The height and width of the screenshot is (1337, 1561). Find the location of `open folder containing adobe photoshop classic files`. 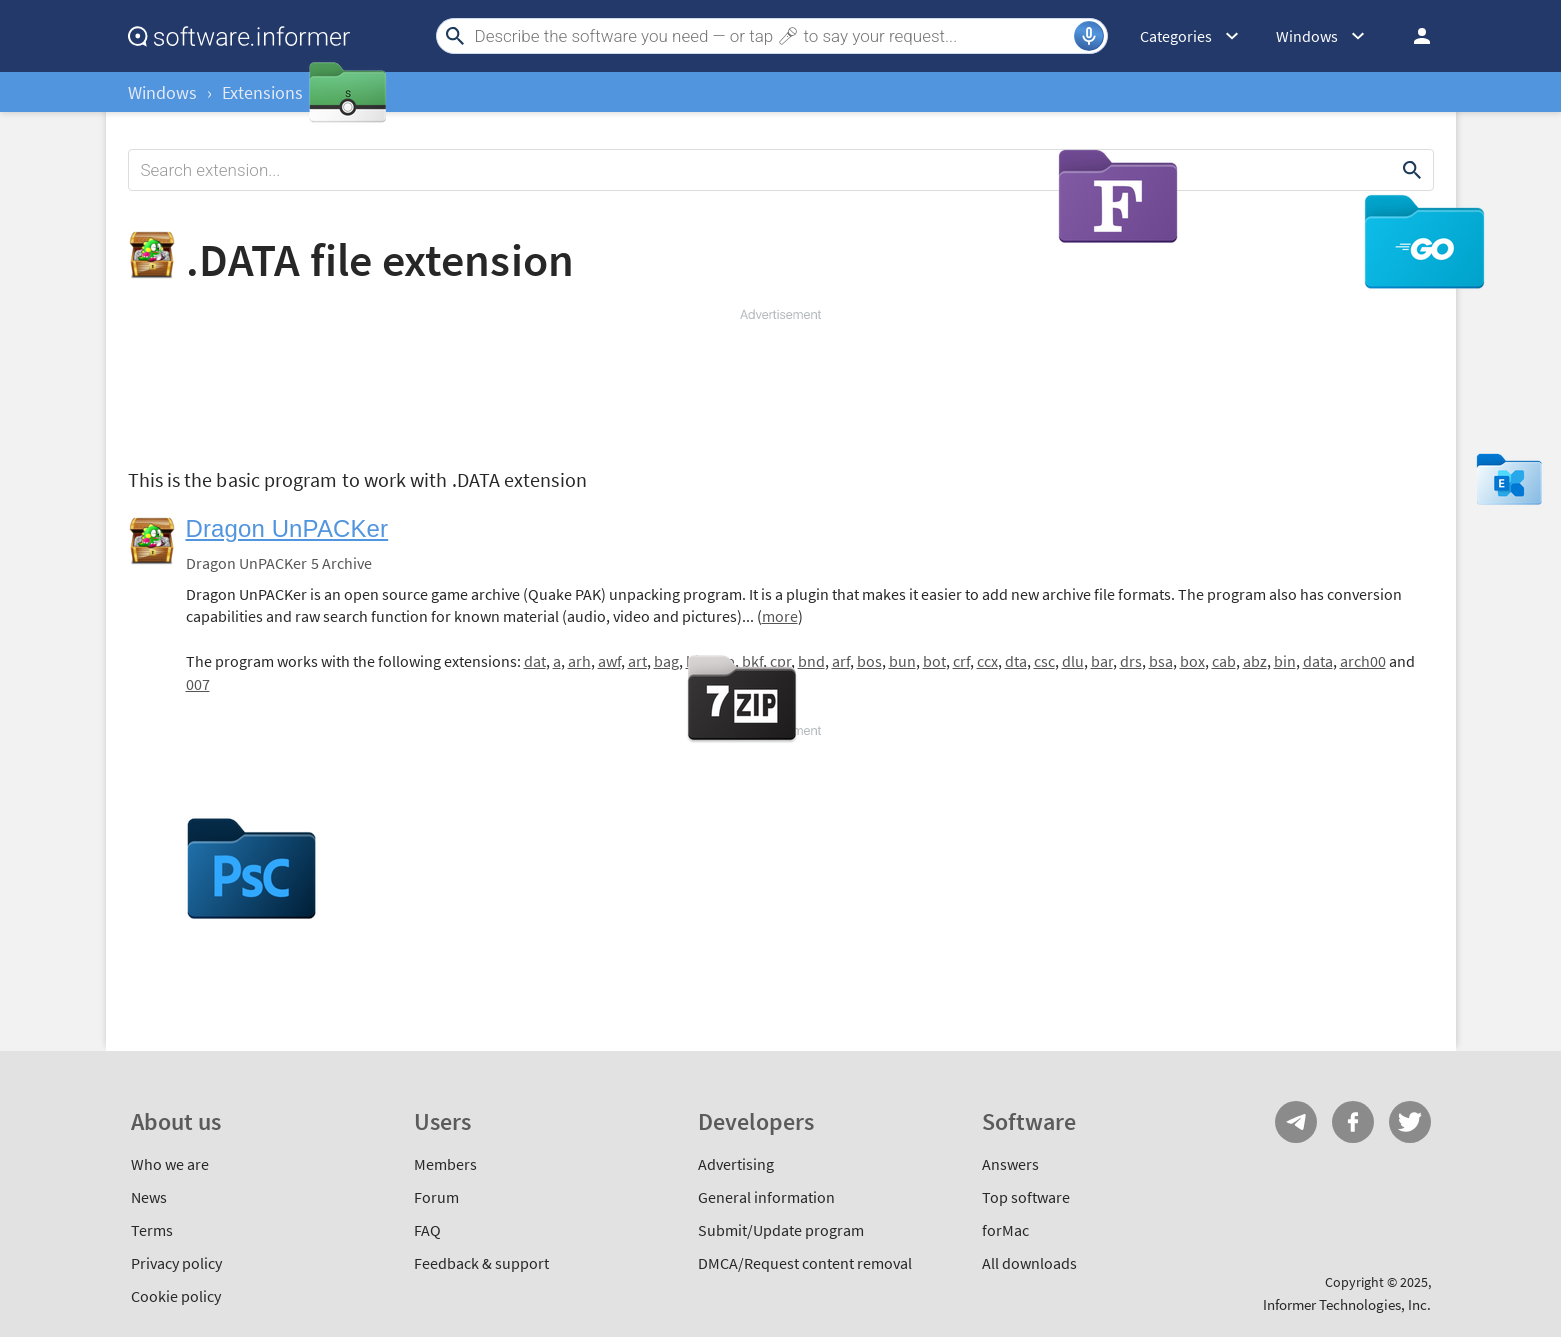

open folder containing adobe photoshop classic files is located at coordinates (251, 872).